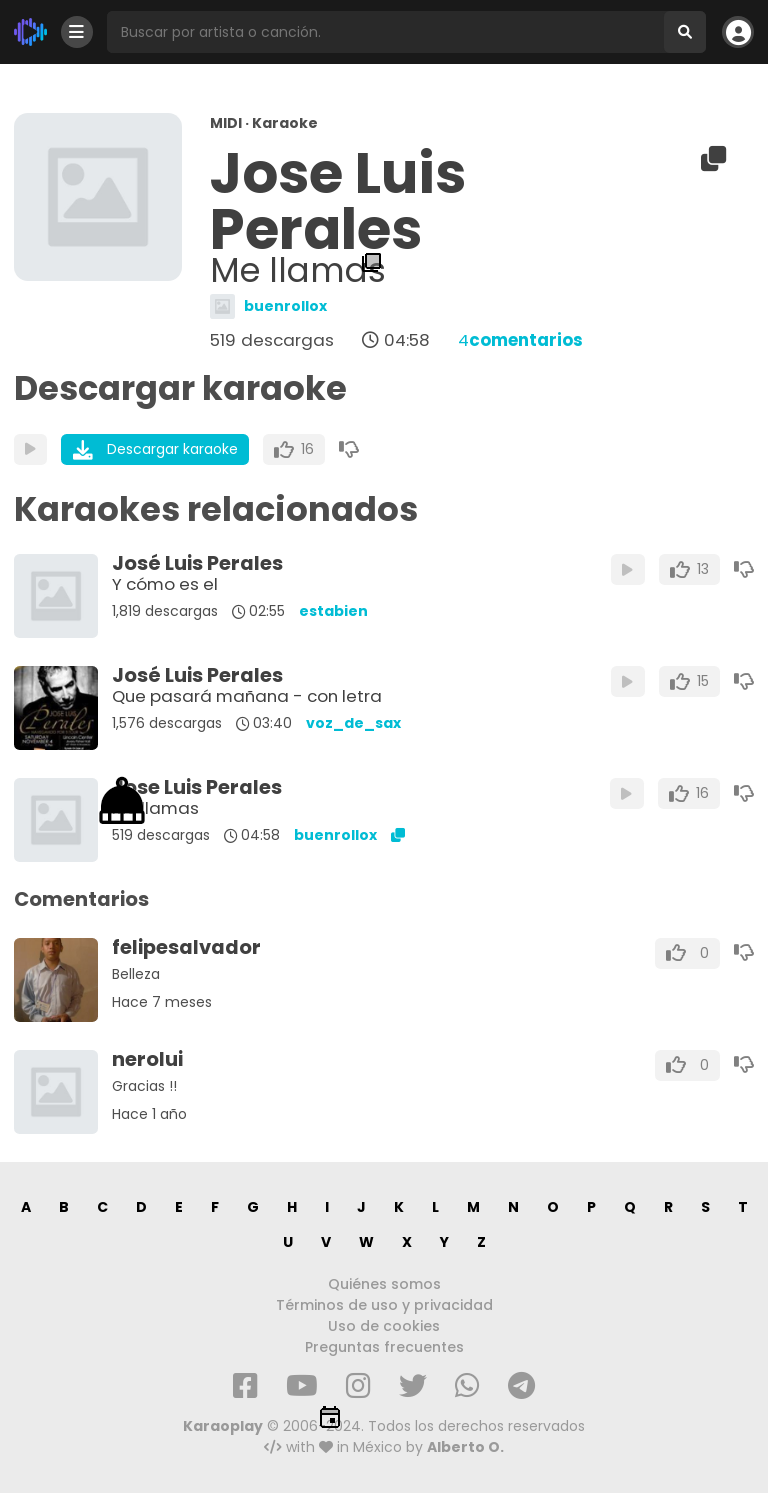 The height and width of the screenshot is (1493, 768). I want to click on add an event to your calendar, so click(330, 1418).